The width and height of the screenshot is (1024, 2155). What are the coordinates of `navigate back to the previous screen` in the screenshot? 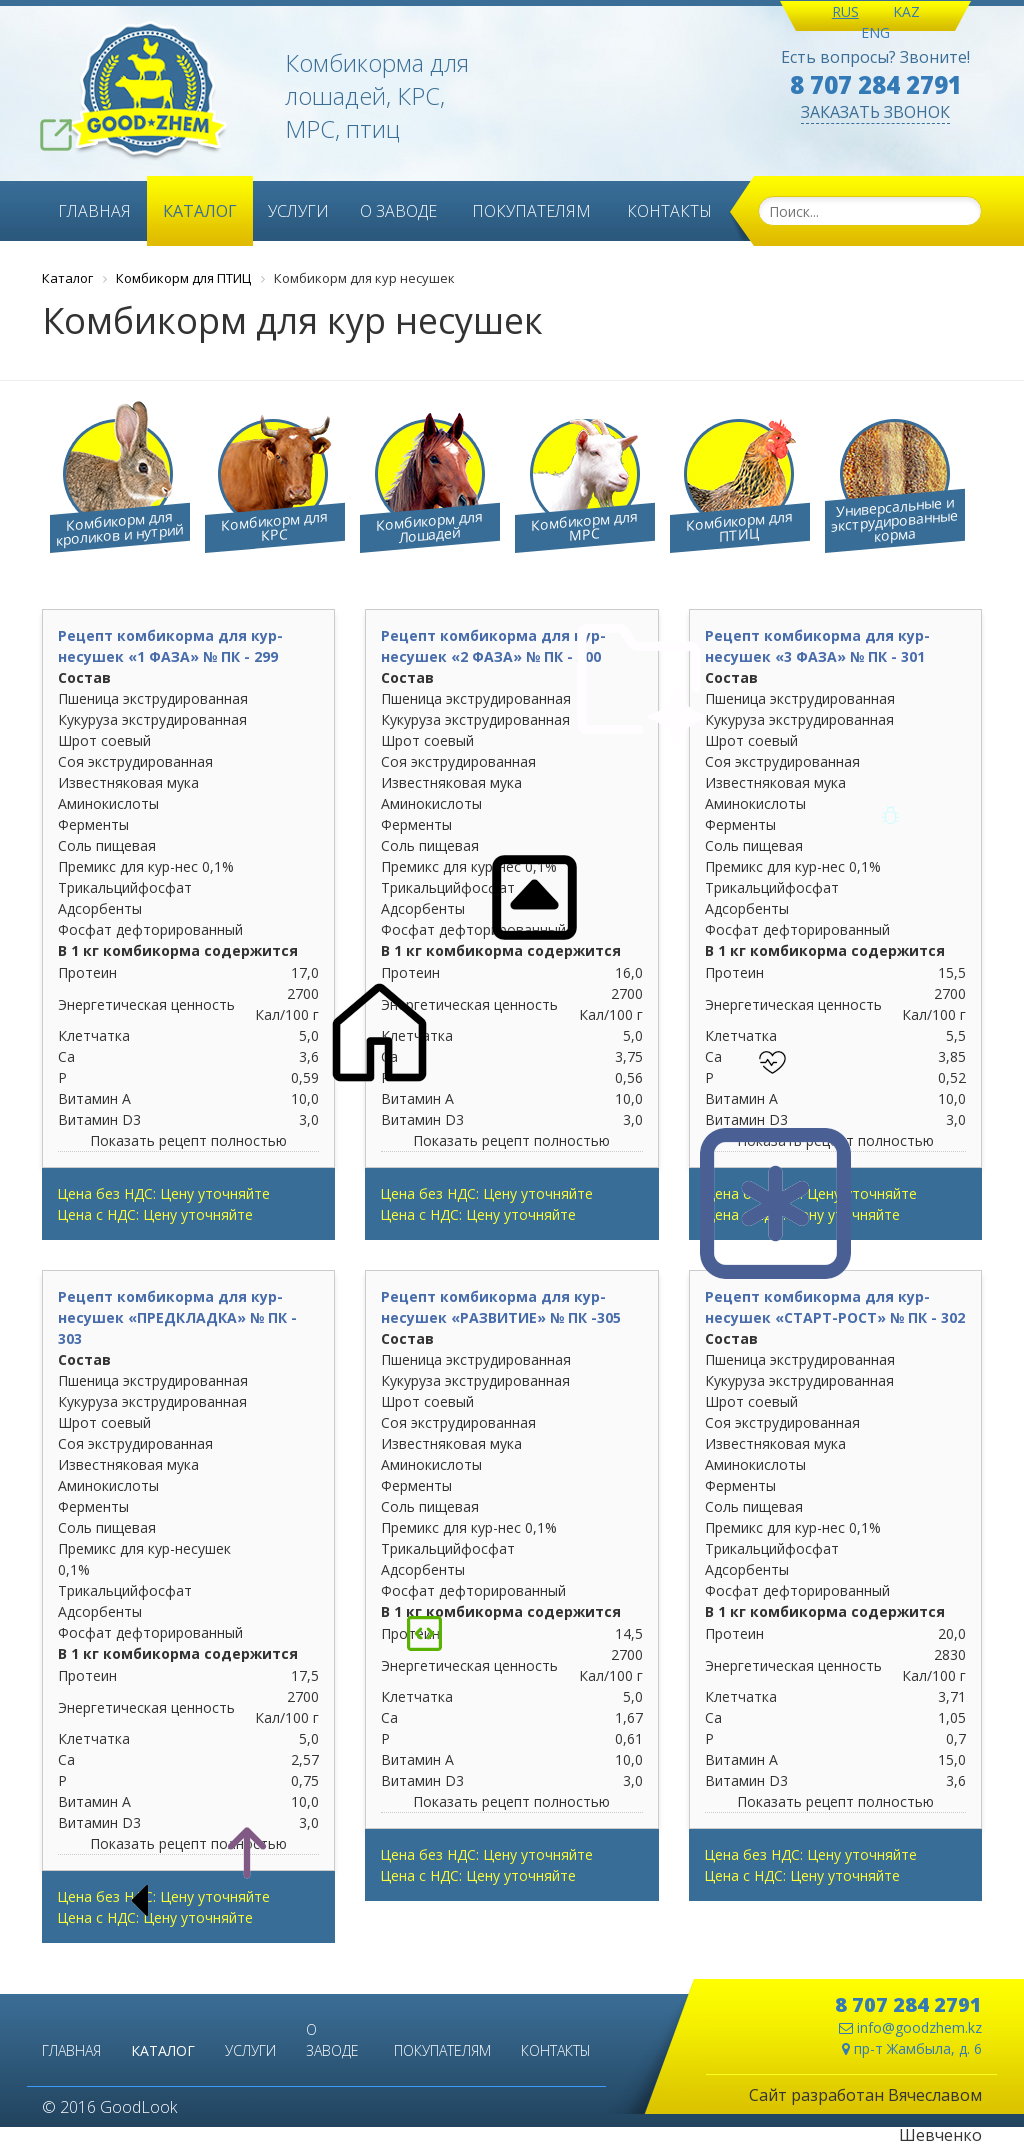 It's located at (139, 1900).